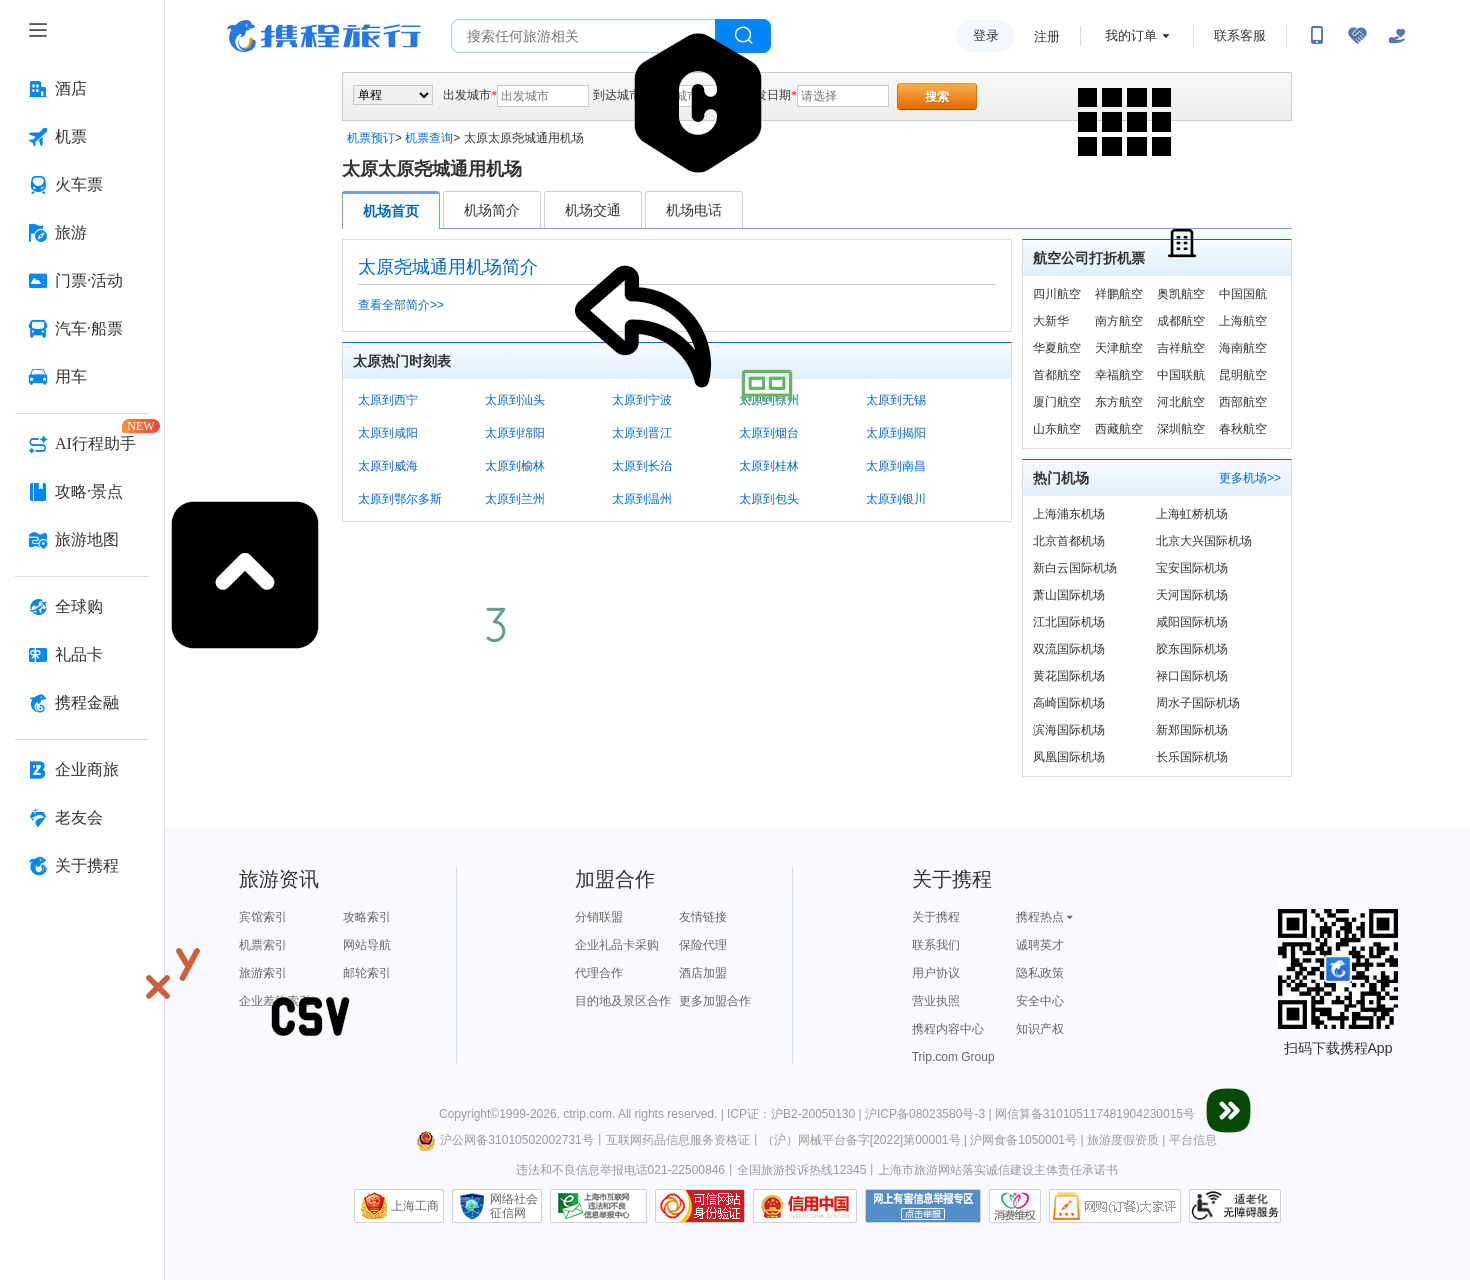 The image size is (1470, 1280). What do you see at coordinates (767, 385) in the screenshot?
I see `view system memory or RAM usage` at bounding box center [767, 385].